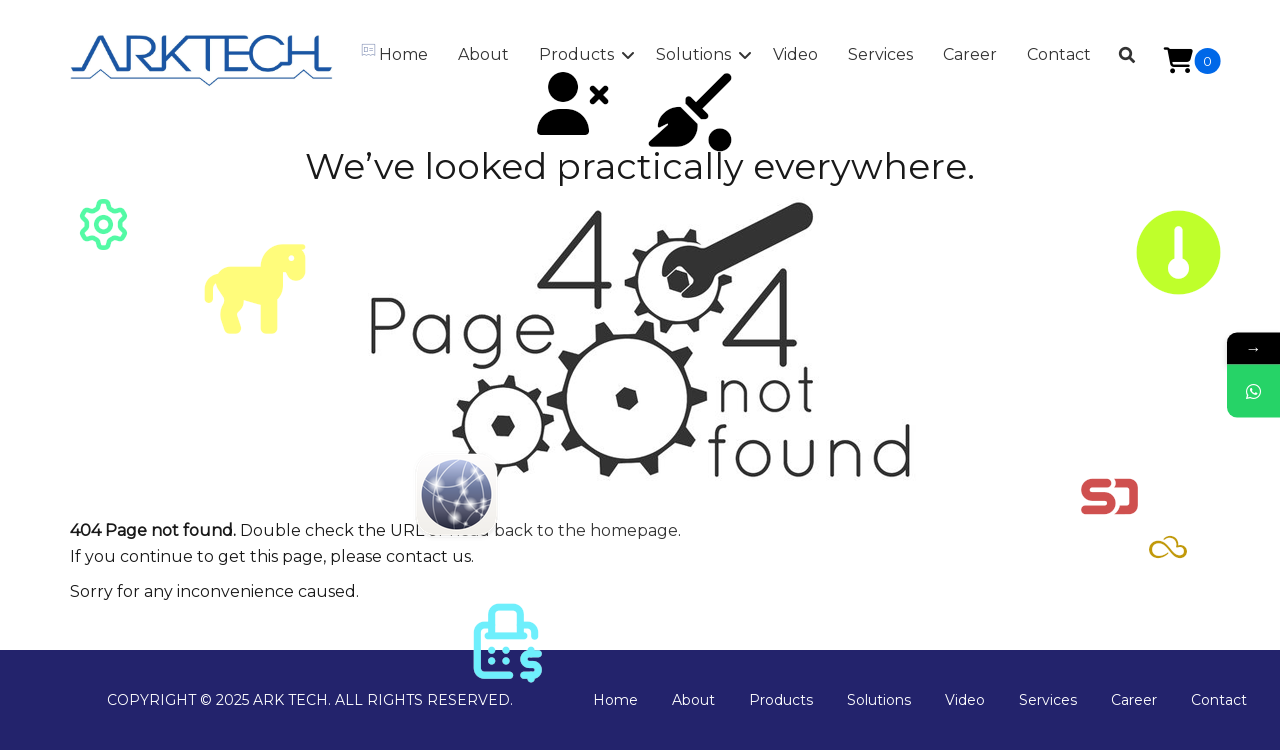 The height and width of the screenshot is (750, 1280). What do you see at coordinates (571, 103) in the screenshot?
I see `remove a user from the list` at bounding box center [571, 103].